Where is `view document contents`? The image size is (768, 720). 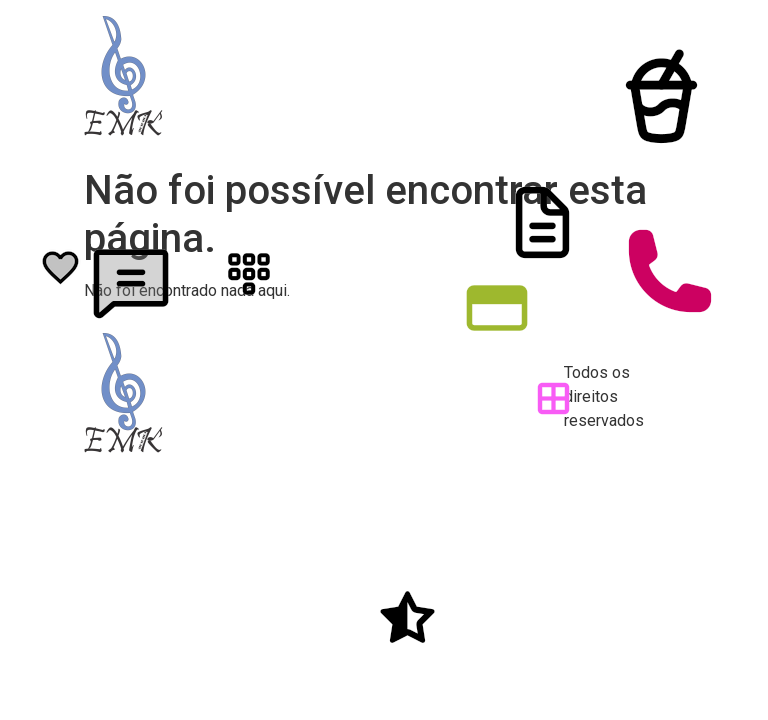 view document contents is located at coordinates (542, 222).